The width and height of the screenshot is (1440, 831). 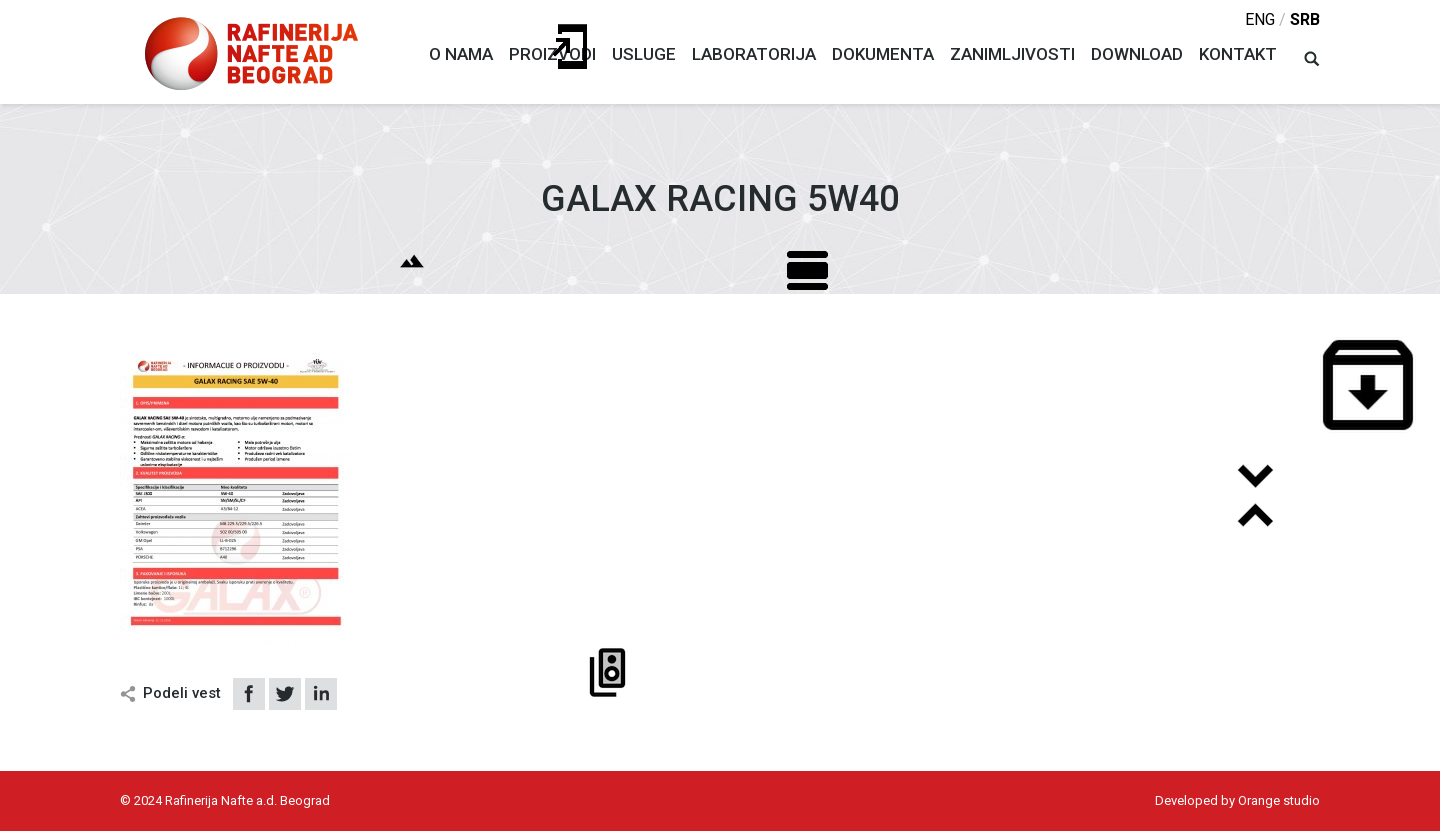 I want to click on switch to day view in calendar, so click(x=808, y=270).